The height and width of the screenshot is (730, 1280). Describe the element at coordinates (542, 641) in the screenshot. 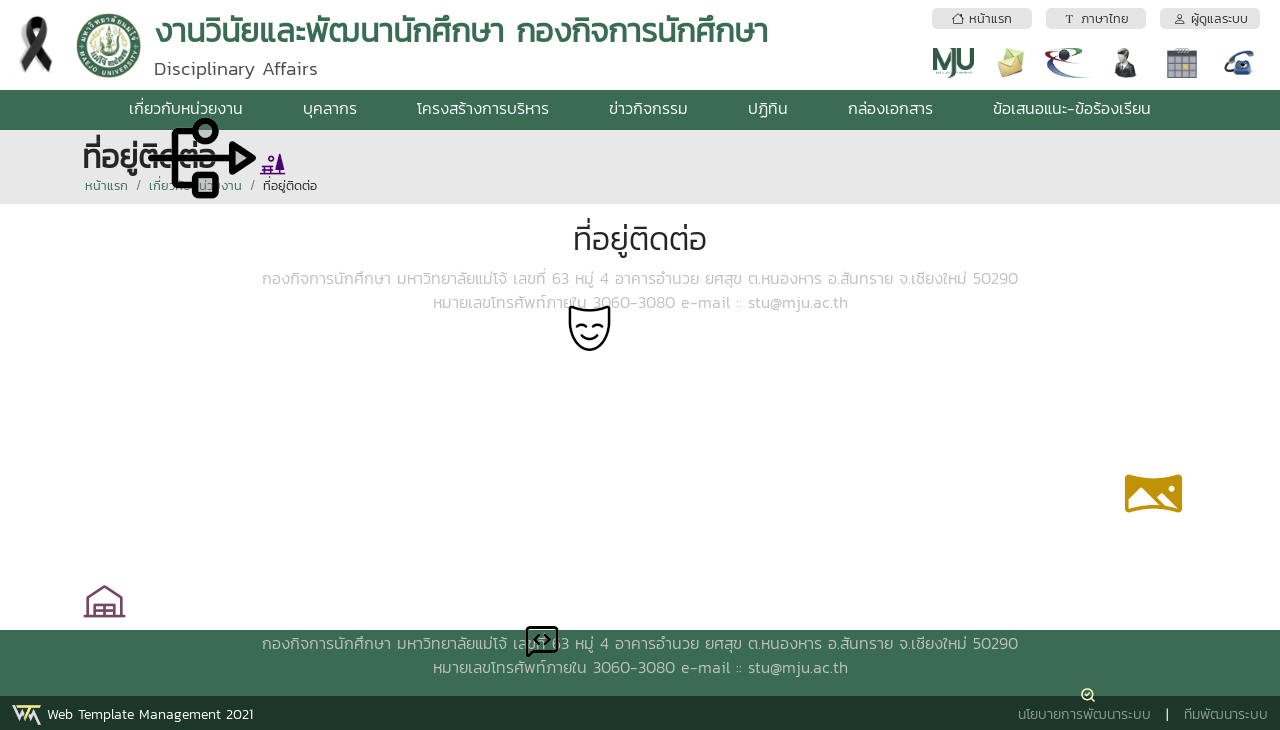

I see `view code snippets in chat` at that location.